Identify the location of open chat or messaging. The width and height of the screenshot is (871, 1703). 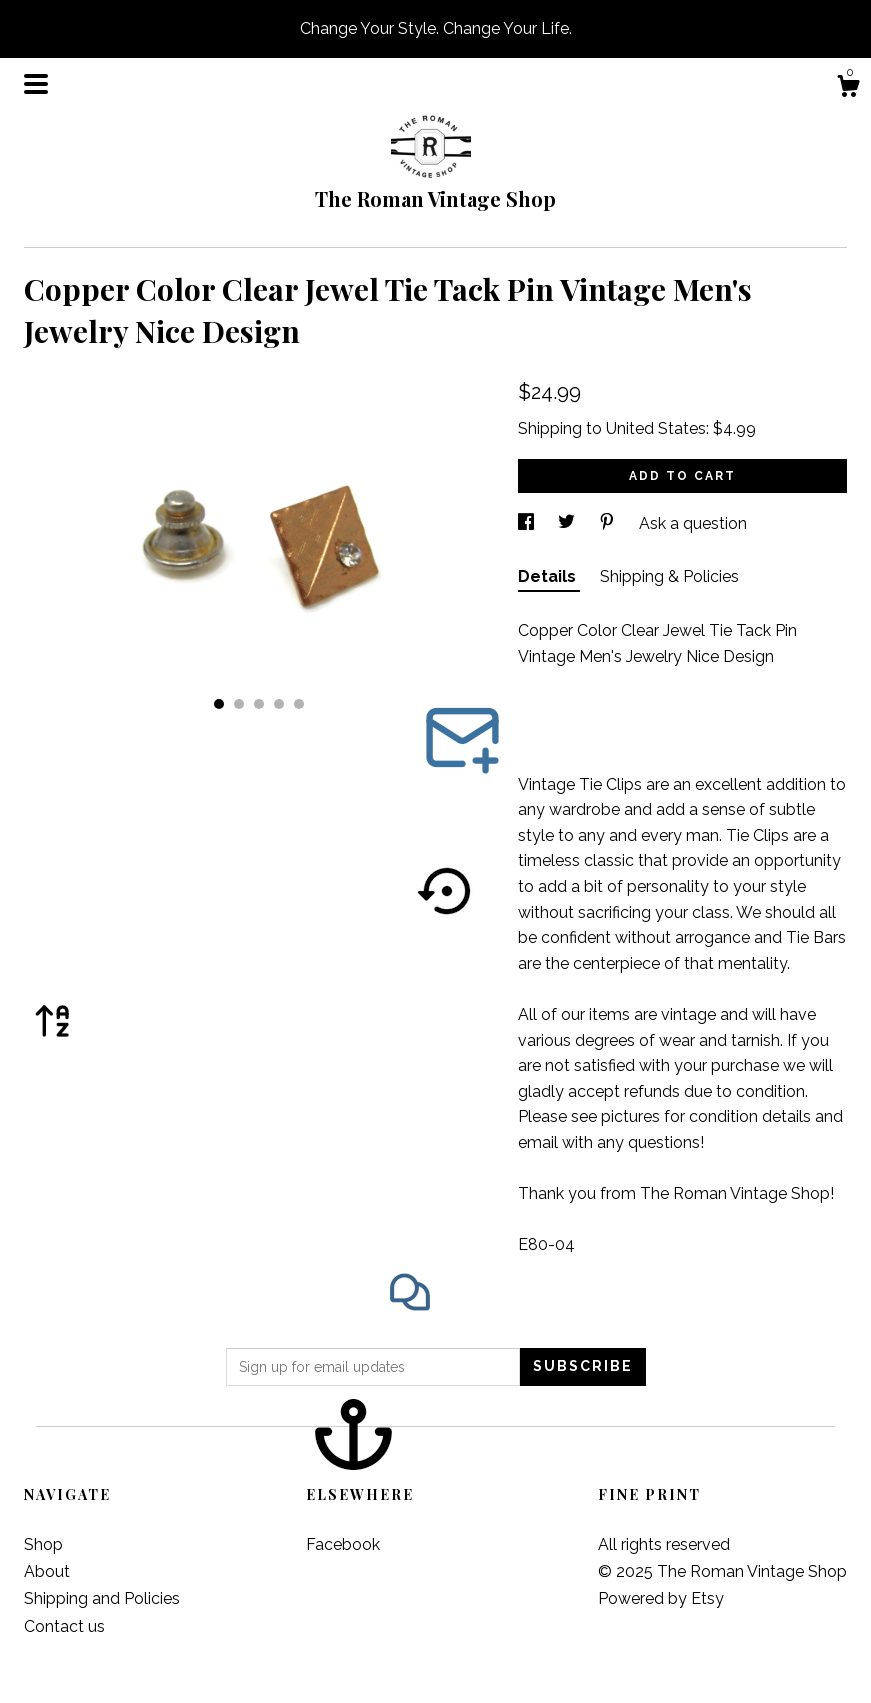
(410, 1292).